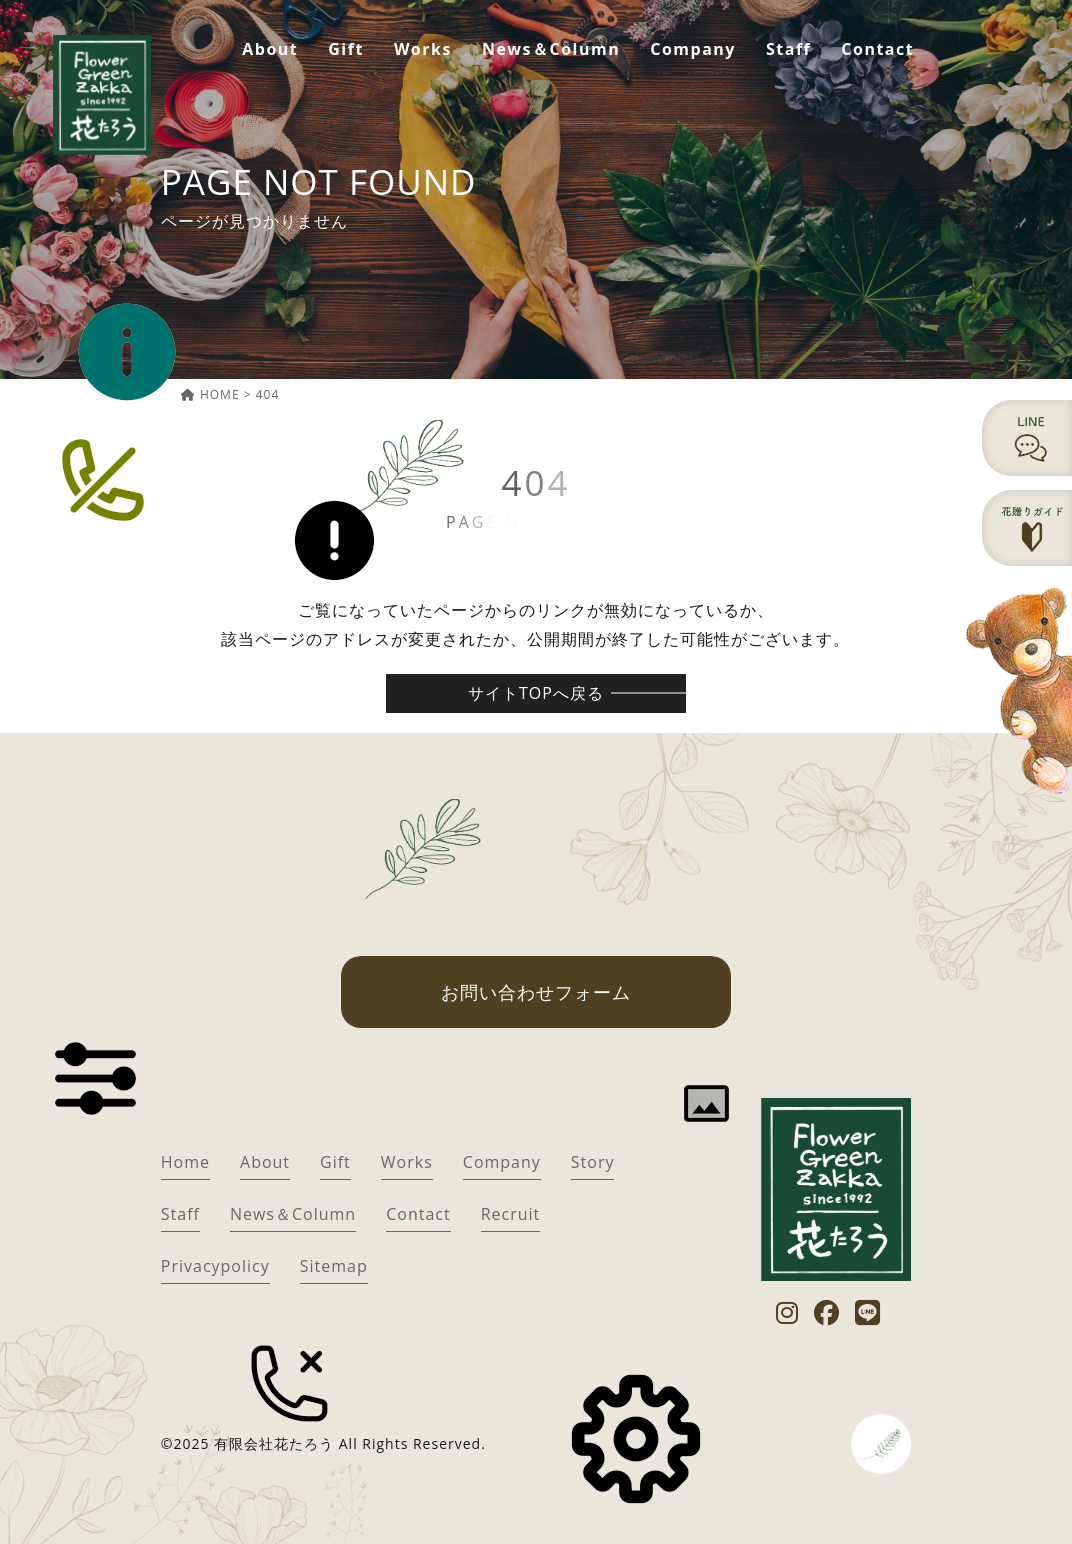 The image size is (1072, 1544). What do you see at coordinates (334, 540) in the screenshot?
I see `indicates an error or warning state` at bounding box center [334, 540].